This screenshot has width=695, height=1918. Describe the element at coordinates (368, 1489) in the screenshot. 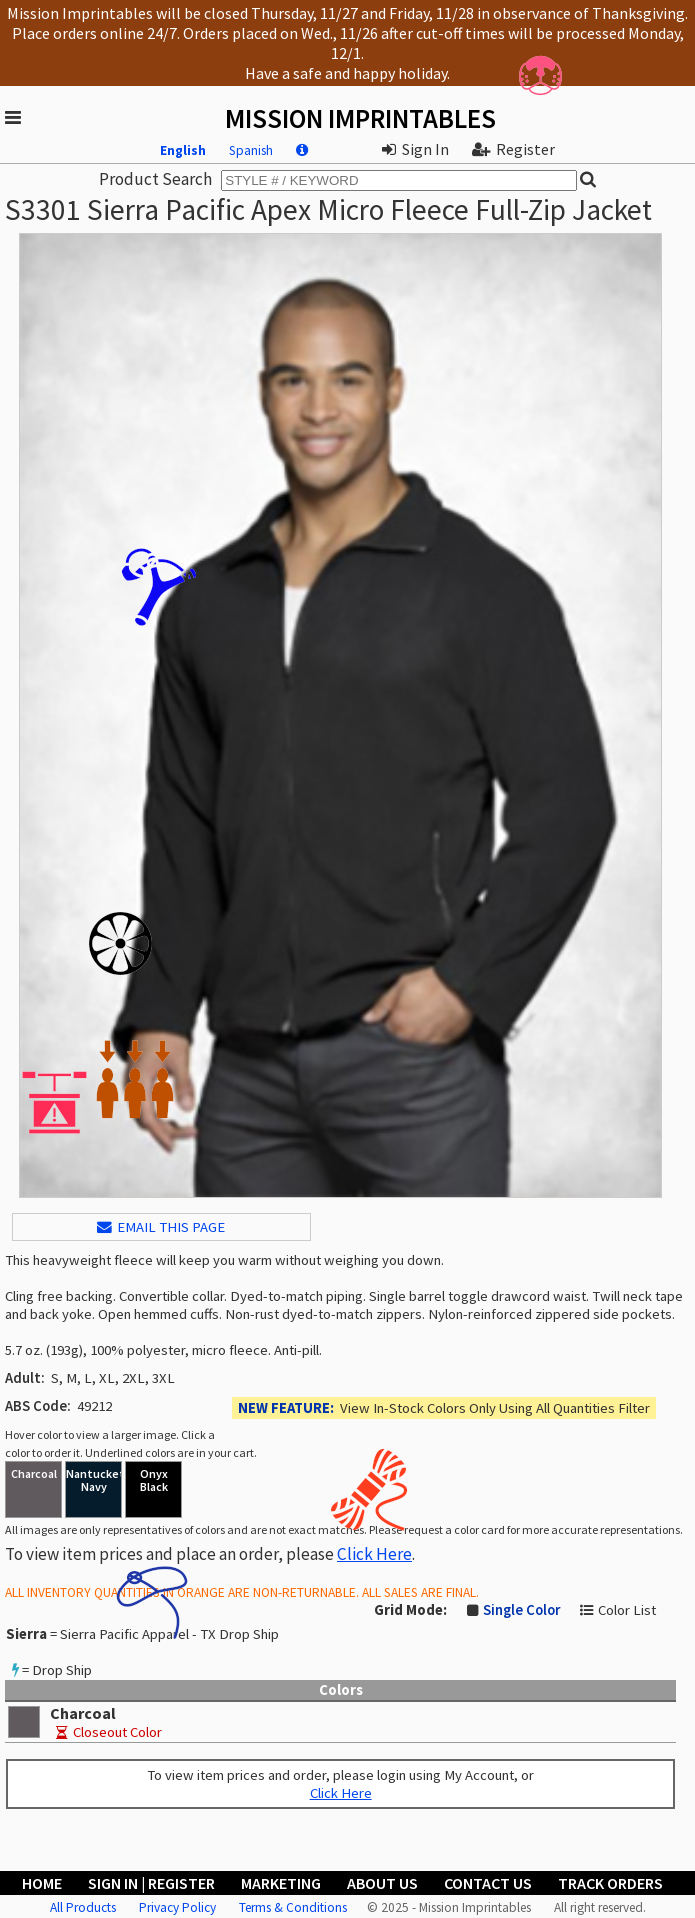

I see `crafting or knitting category in a game` at that location.